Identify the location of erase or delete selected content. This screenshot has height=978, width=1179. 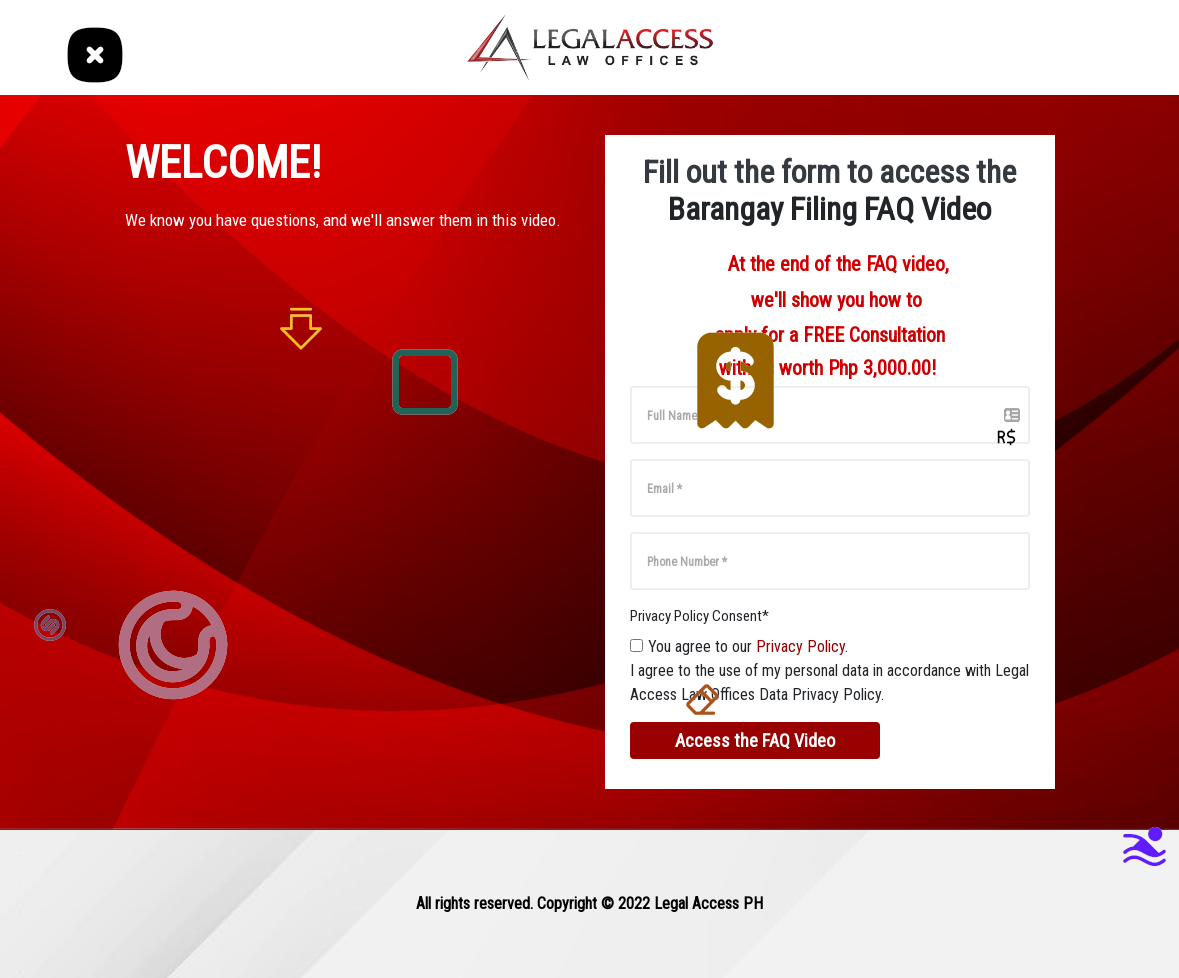
(701, 699).